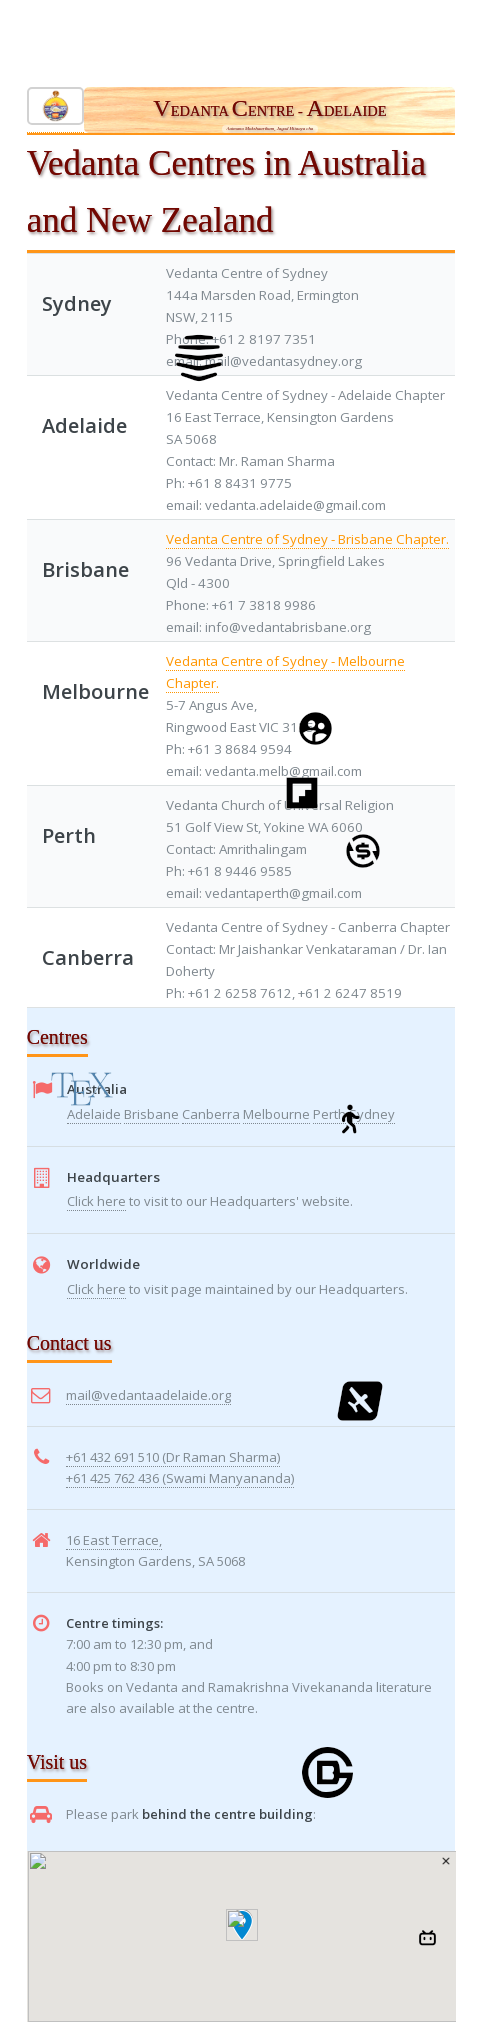  What do you see at coordinates (315, 728) in the screenshot?
I see `view group members or team` at bounding box center [315, 728].